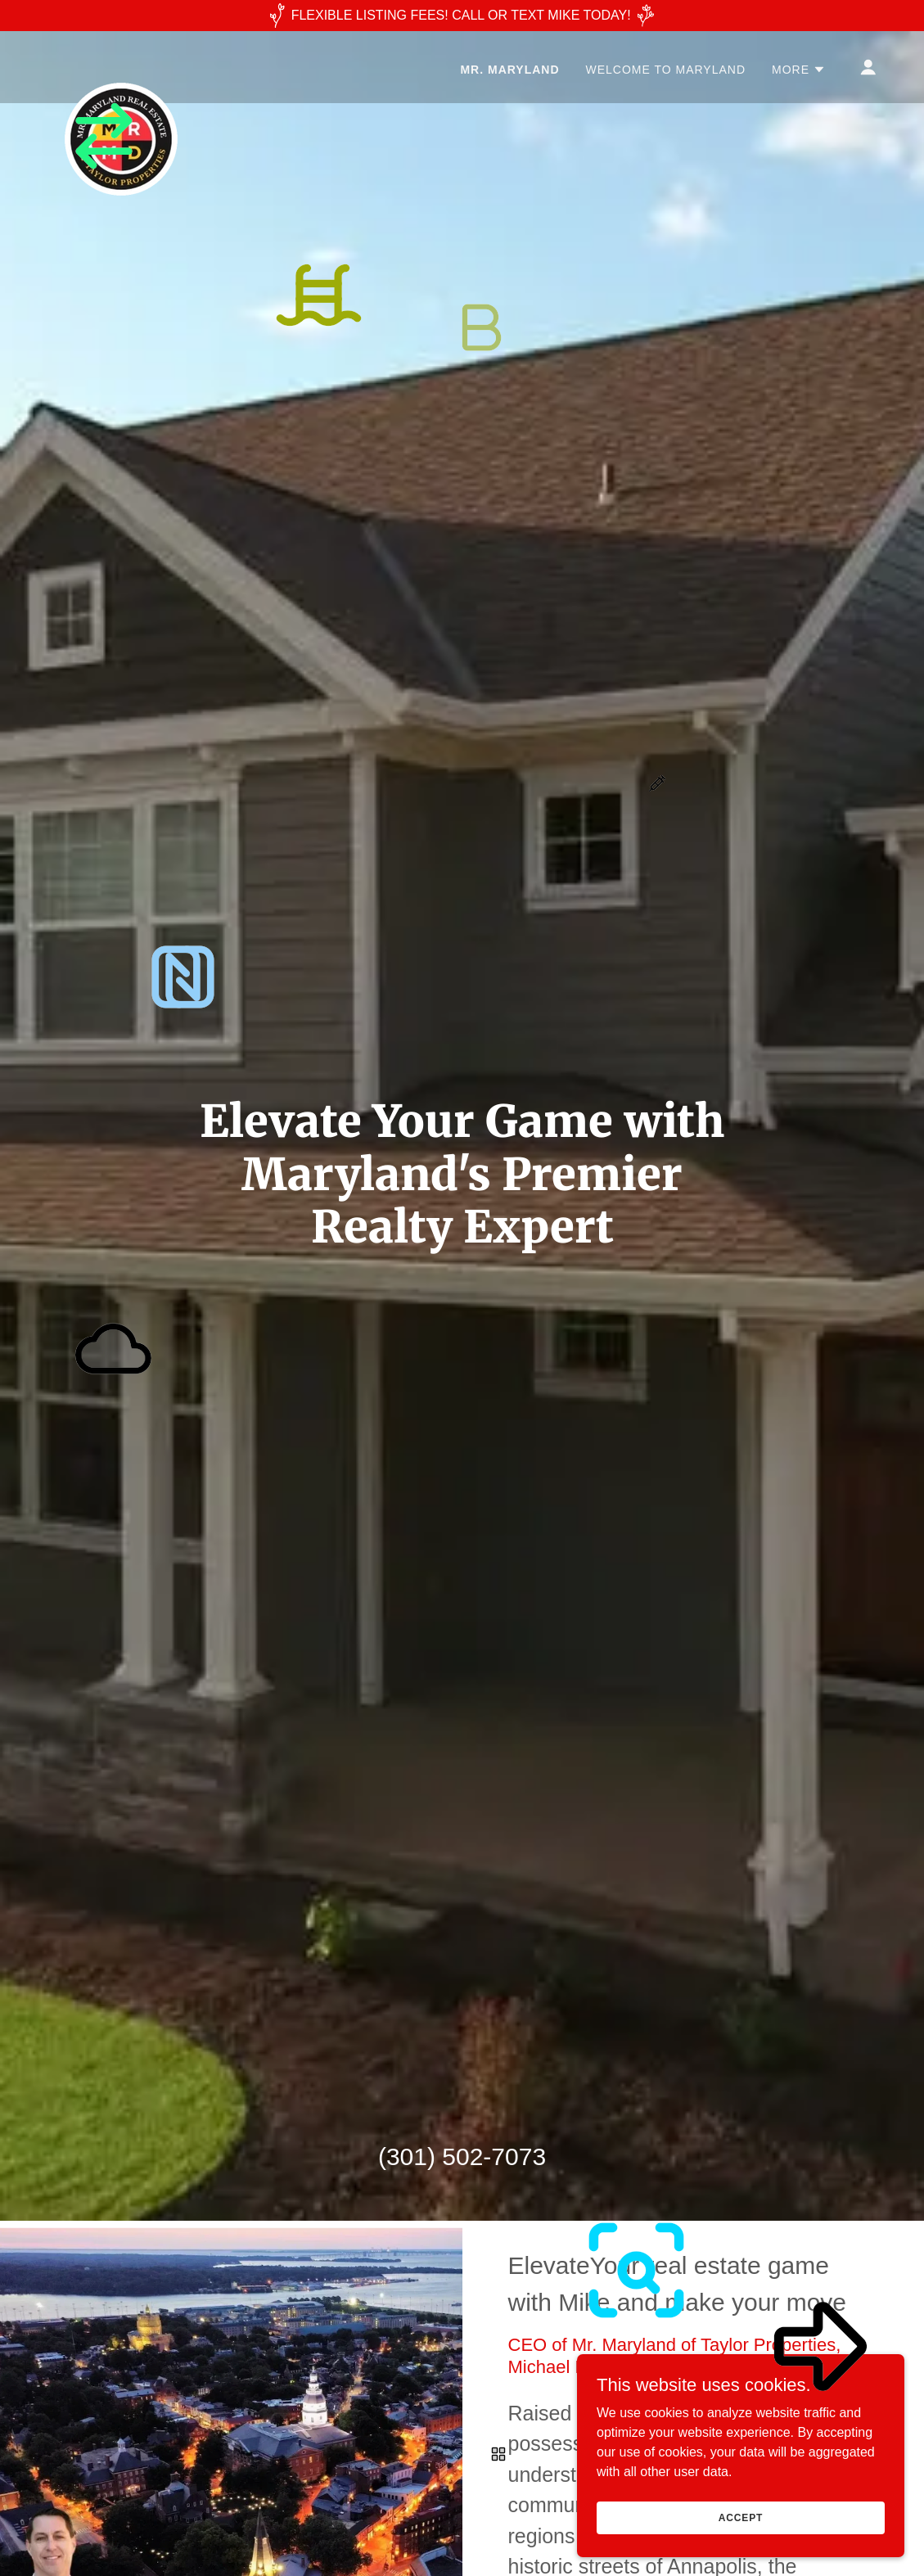 The height and width of the screenshot is (2576, 924). Describe the element at coordinates (113, 1348) in the screenshot. I see `access cloud storage` at that location.